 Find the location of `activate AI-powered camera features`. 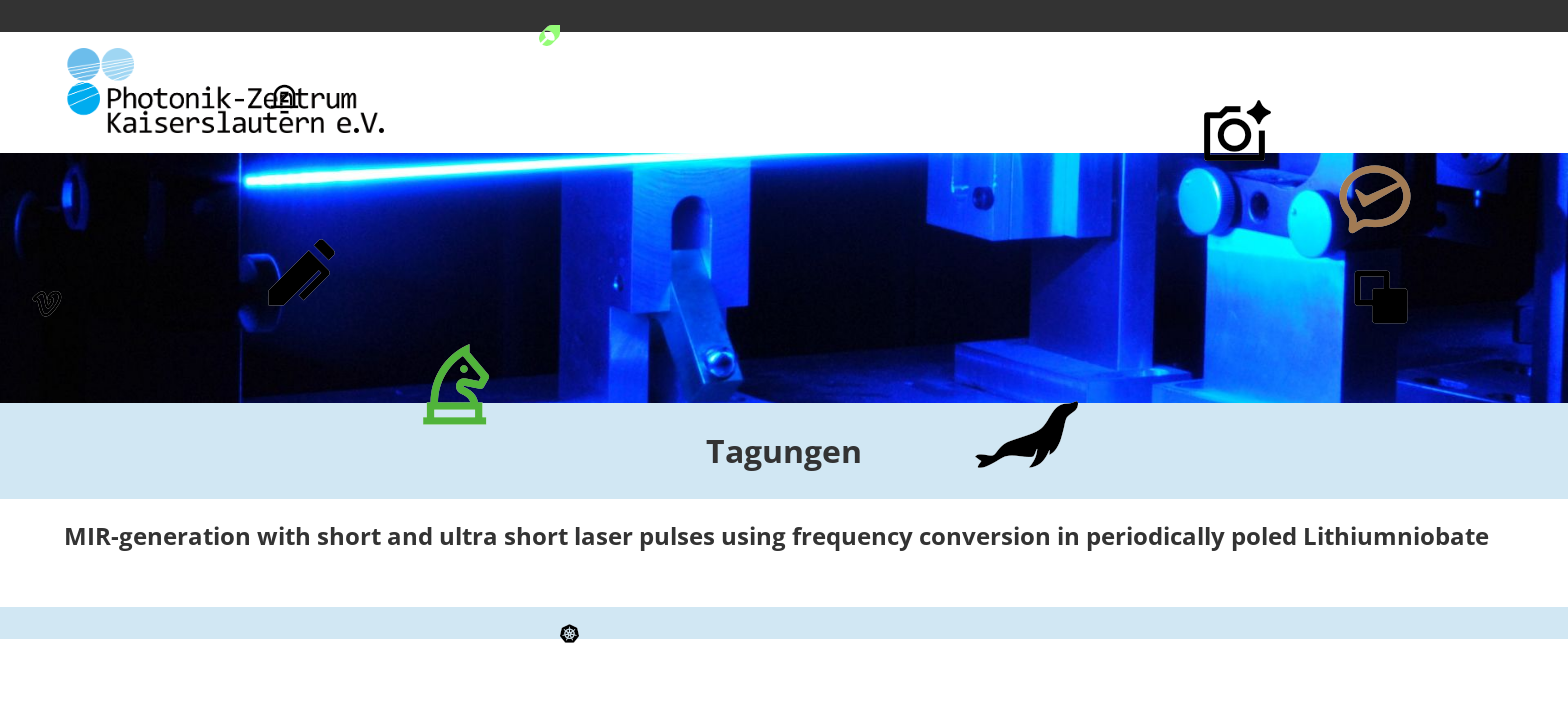

activate AI-powered camera features is located at coordinates (1234, 133).